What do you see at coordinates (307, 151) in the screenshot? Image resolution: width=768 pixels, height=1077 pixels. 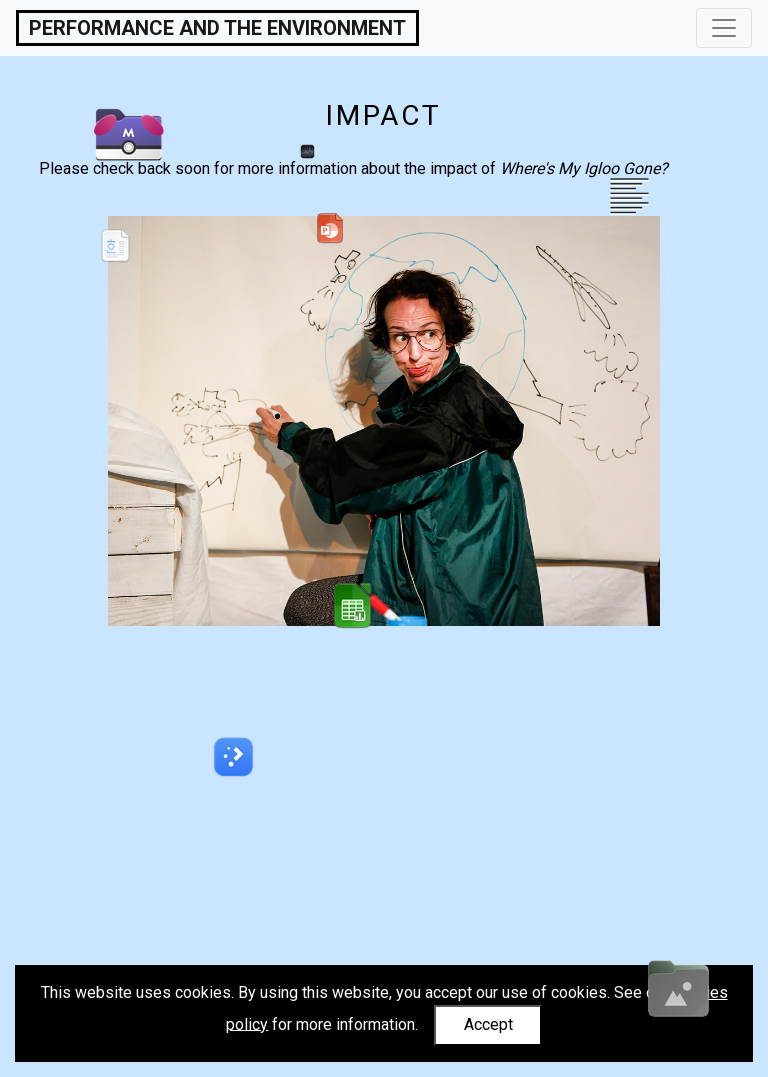 I see `open the stocks app to view market data` at bounding box center [307, 151].